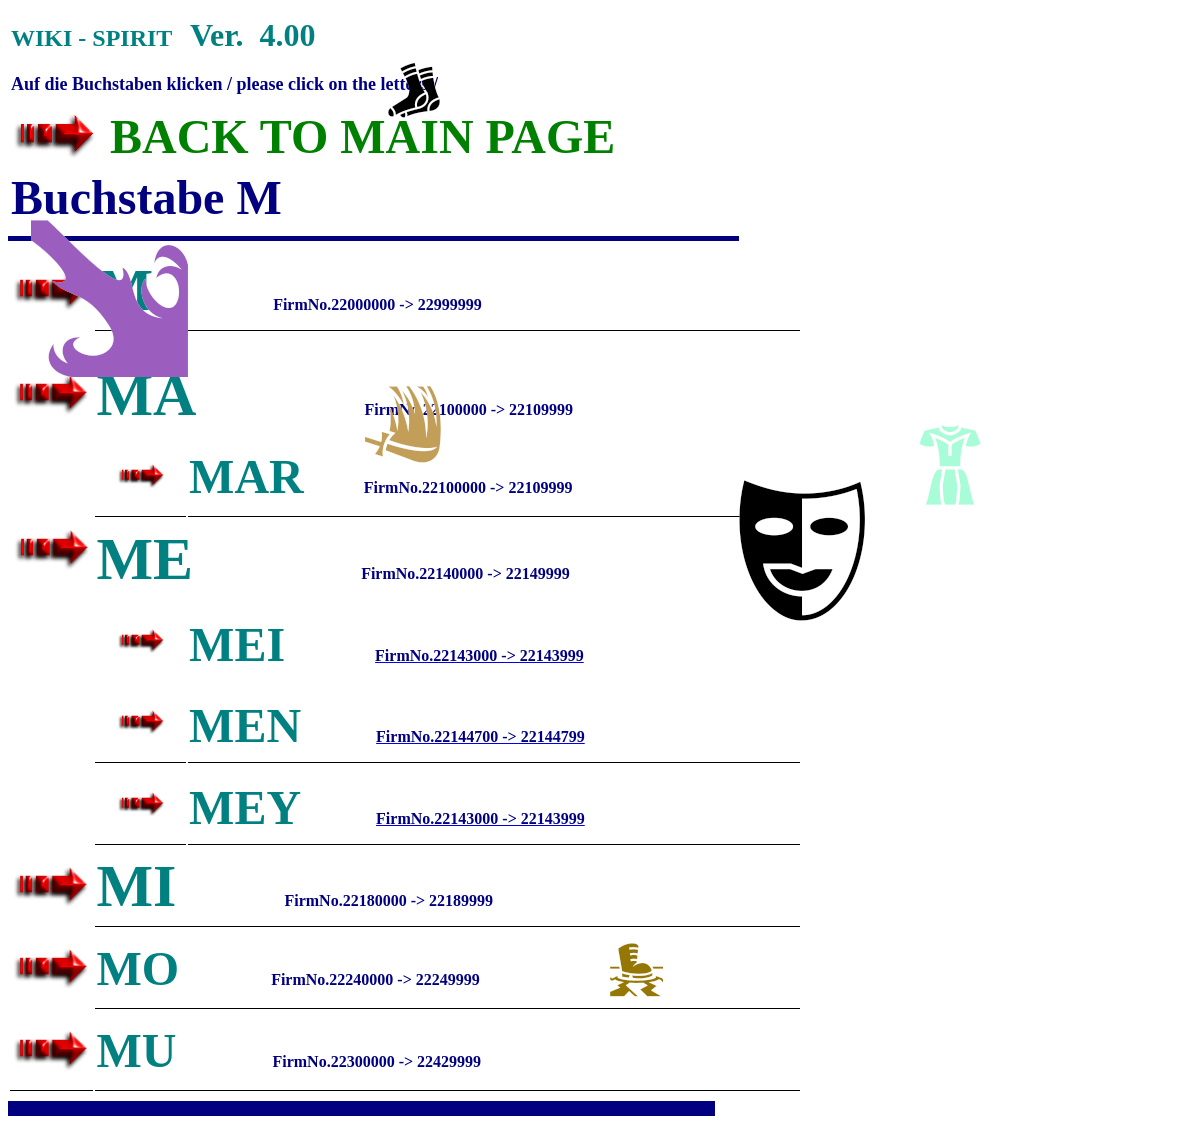 This screenshot has width=1191, height=1124. What do you see at coordinates (800, 550) in the screenshot?
I see `toggle between theater or drama mode` at bounding box center [800, 550].